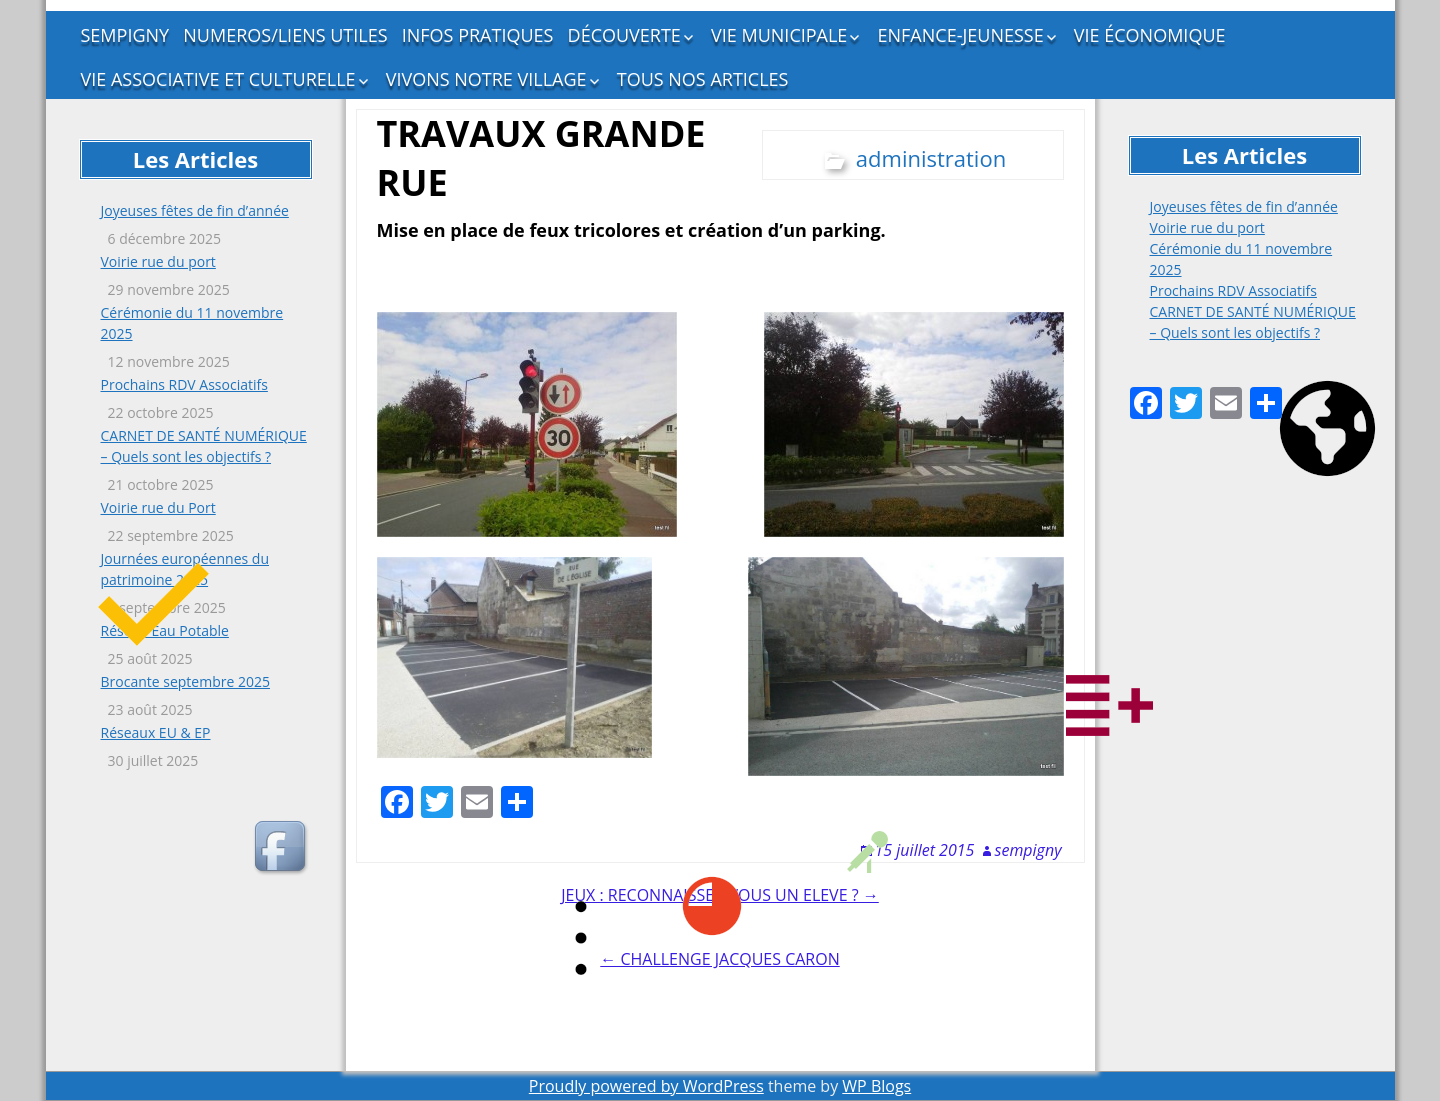 The image size is (1440, 1101). Describe the element at coordinates (153, 601) in the screenshot. I see `confirm or submit an action` at that location.